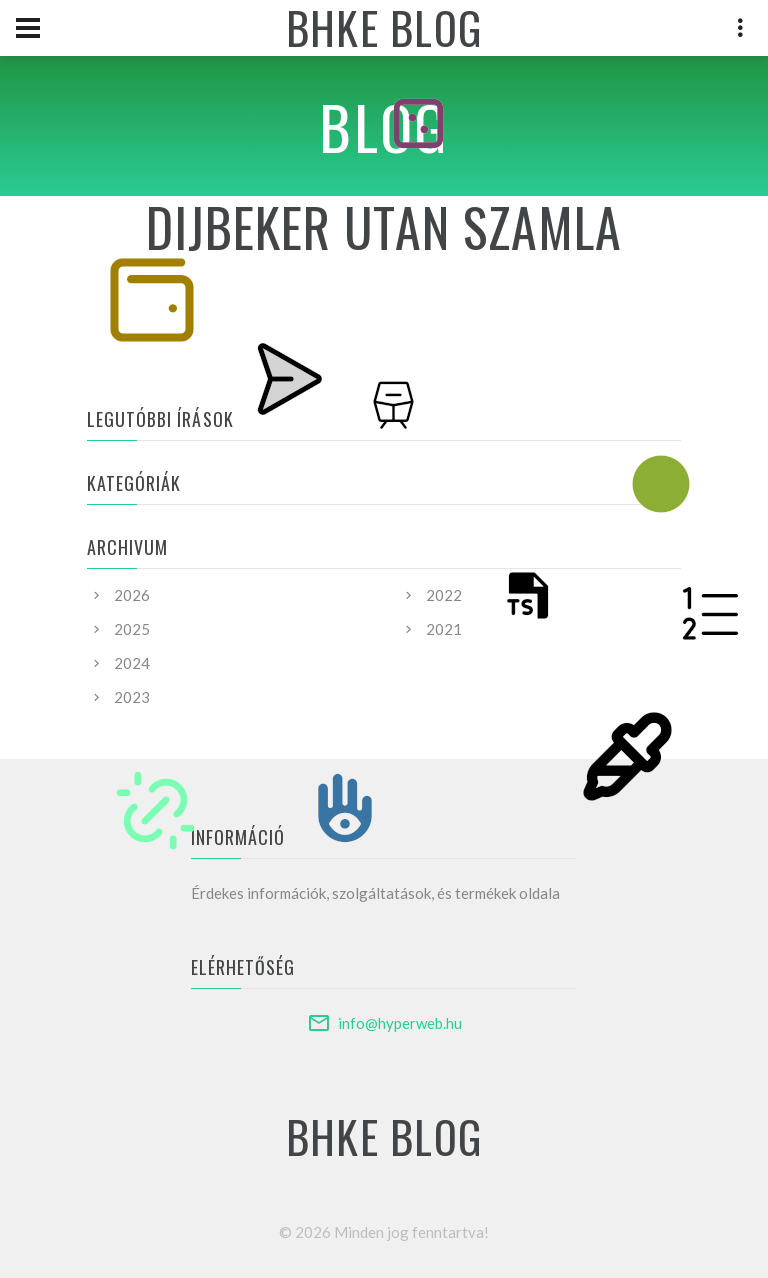 The height and width of the screenshot is (1278, 768). I want to click on typescript file indicator, so click(528, 595).